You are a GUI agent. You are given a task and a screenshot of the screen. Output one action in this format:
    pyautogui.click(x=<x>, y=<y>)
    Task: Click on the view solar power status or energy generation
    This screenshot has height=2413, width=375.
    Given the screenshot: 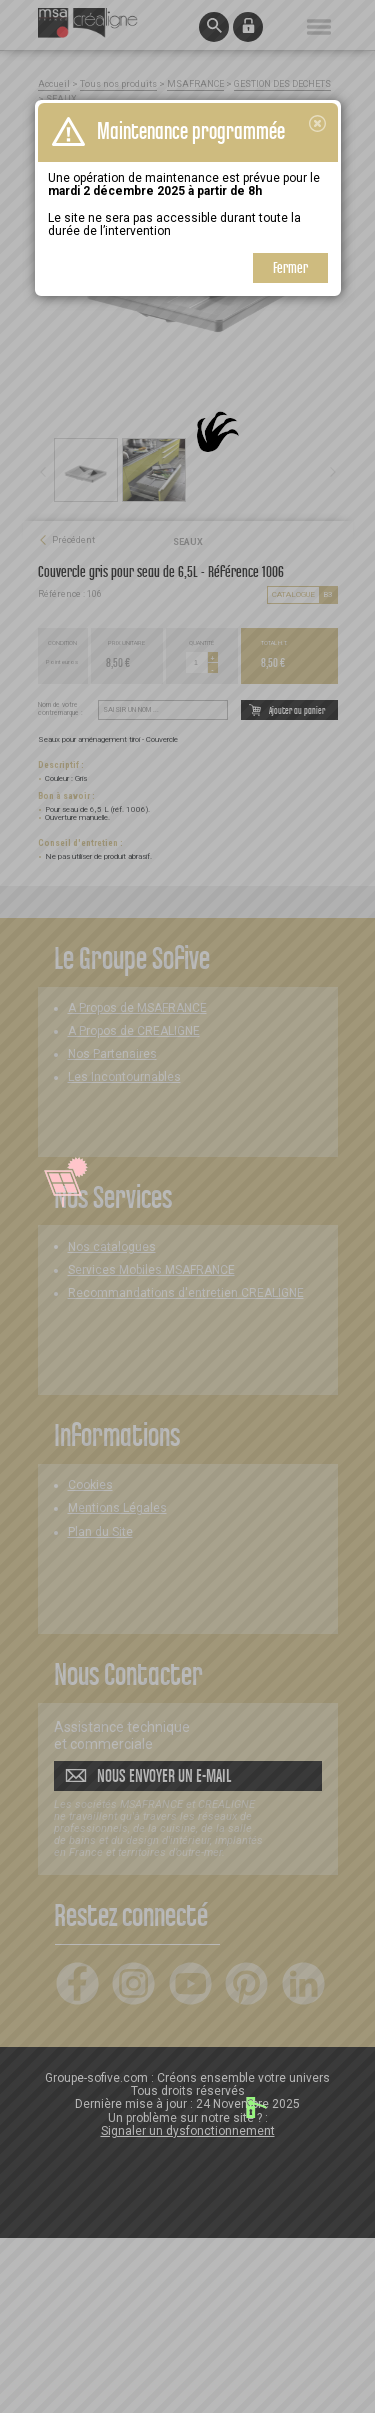 What is the action you would take?
    pyautogui.click(x=66, y=1182)
    